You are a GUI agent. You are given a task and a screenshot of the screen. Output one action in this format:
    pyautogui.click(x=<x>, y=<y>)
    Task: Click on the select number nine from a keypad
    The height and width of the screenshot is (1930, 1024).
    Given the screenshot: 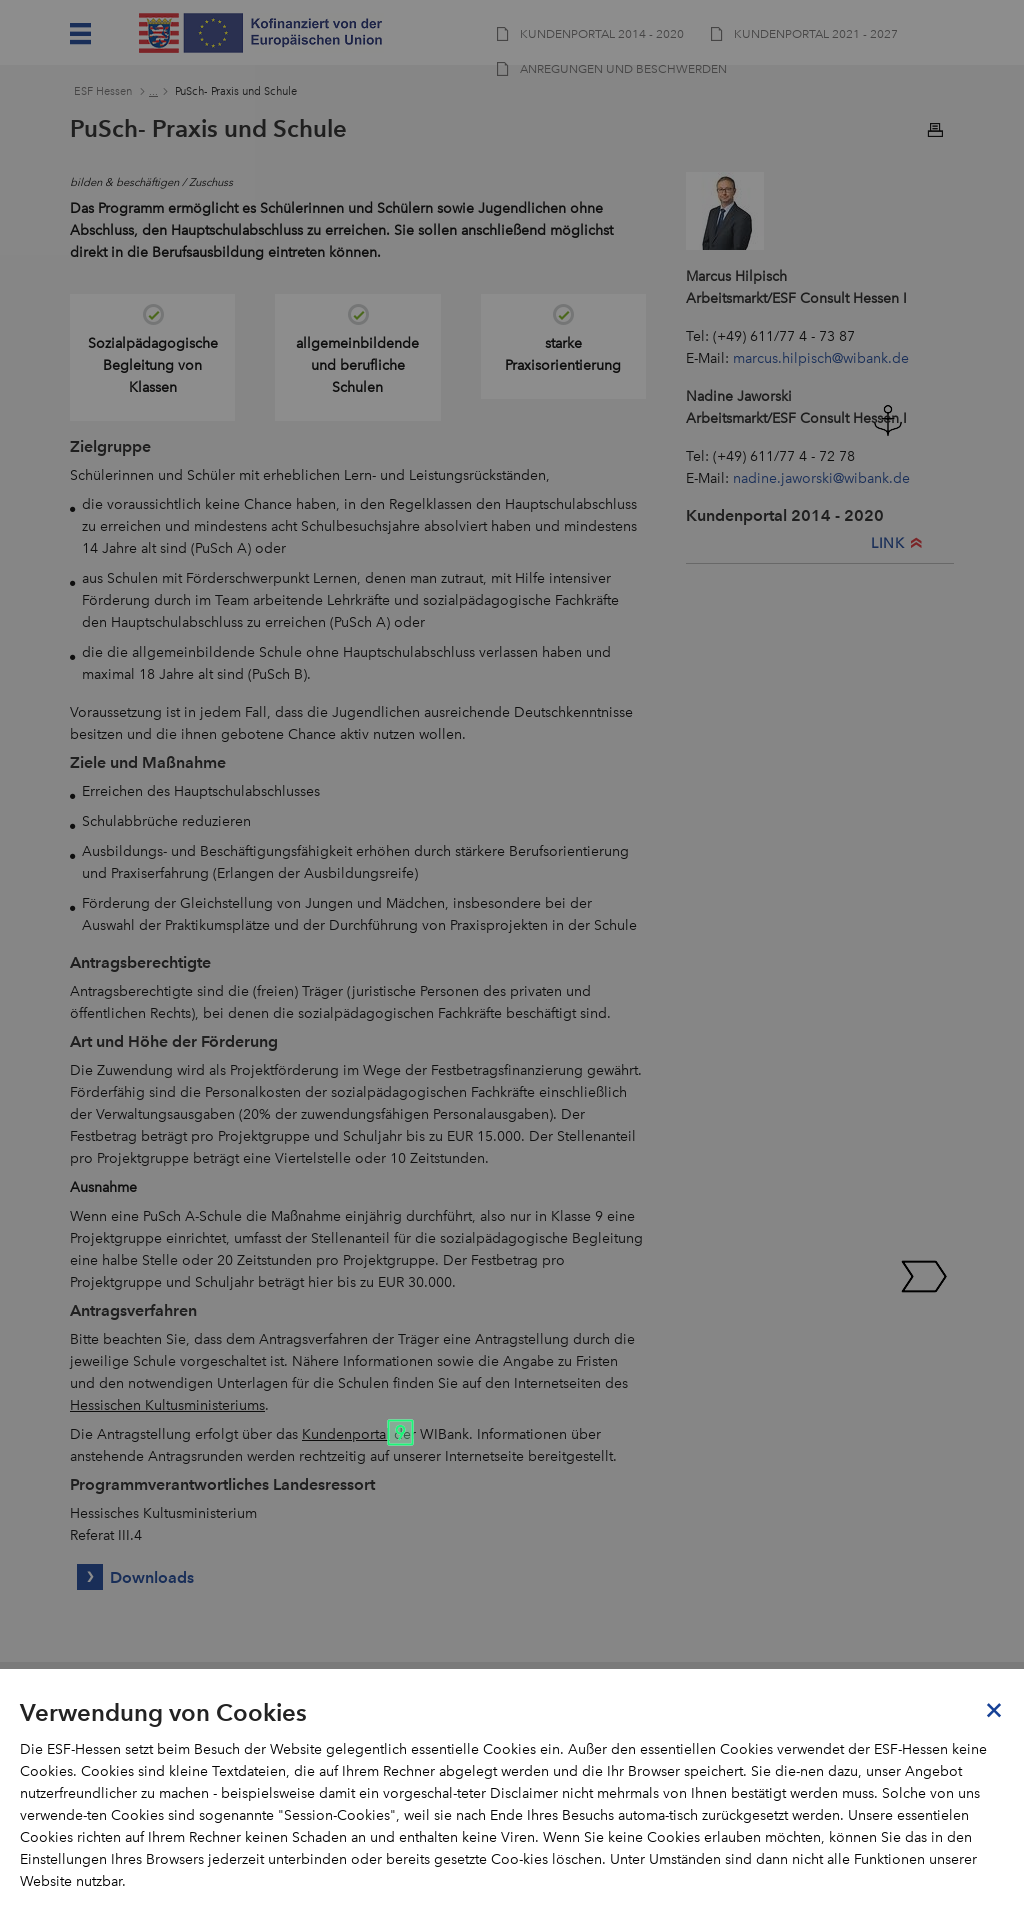 What is the action you would take?
    pyautogui.click(x=400, y=1432)
    